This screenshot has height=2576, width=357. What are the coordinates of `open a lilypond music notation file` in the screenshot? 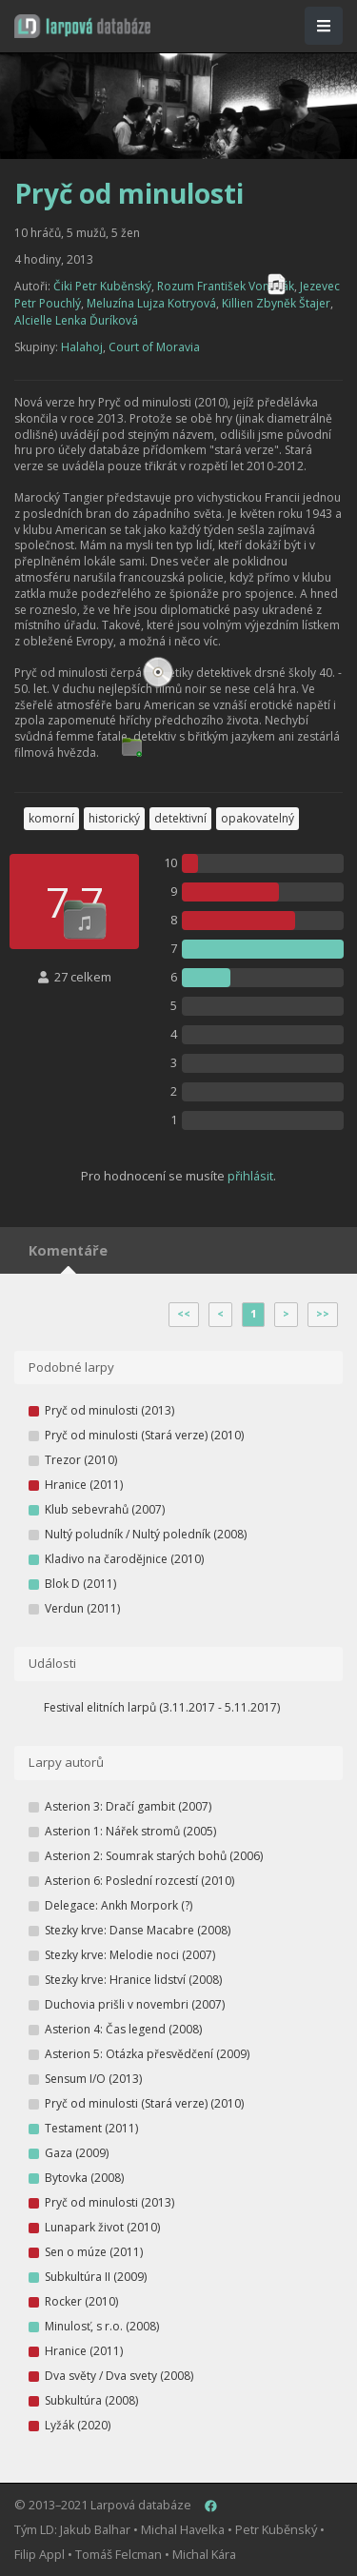 It's located at (276, 284).